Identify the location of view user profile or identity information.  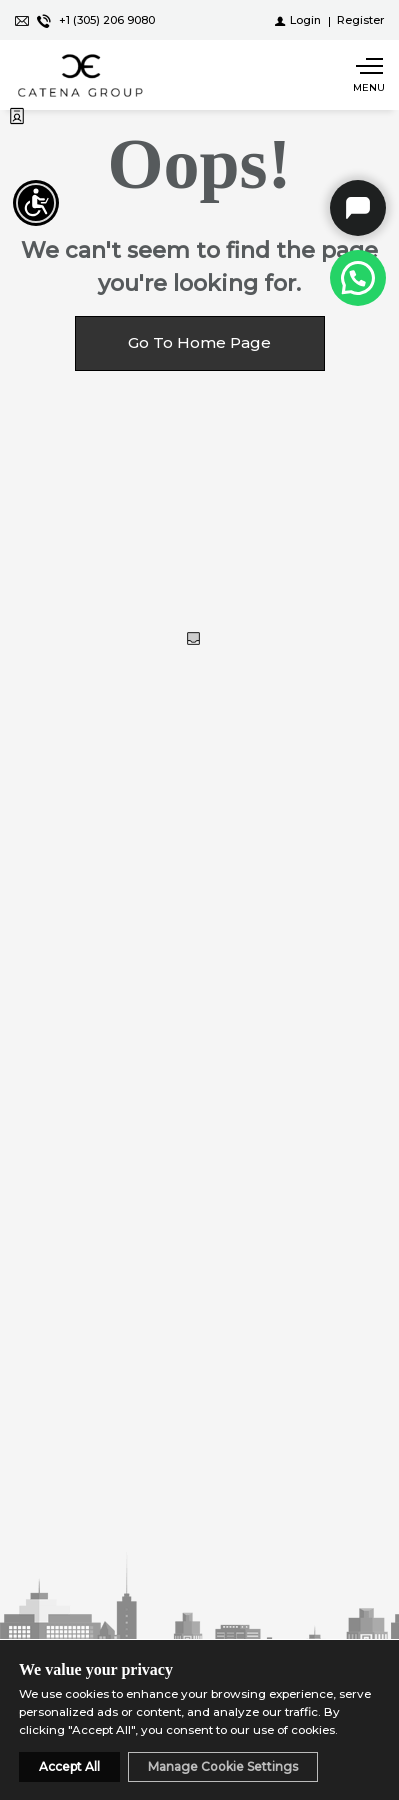
(17, 116).